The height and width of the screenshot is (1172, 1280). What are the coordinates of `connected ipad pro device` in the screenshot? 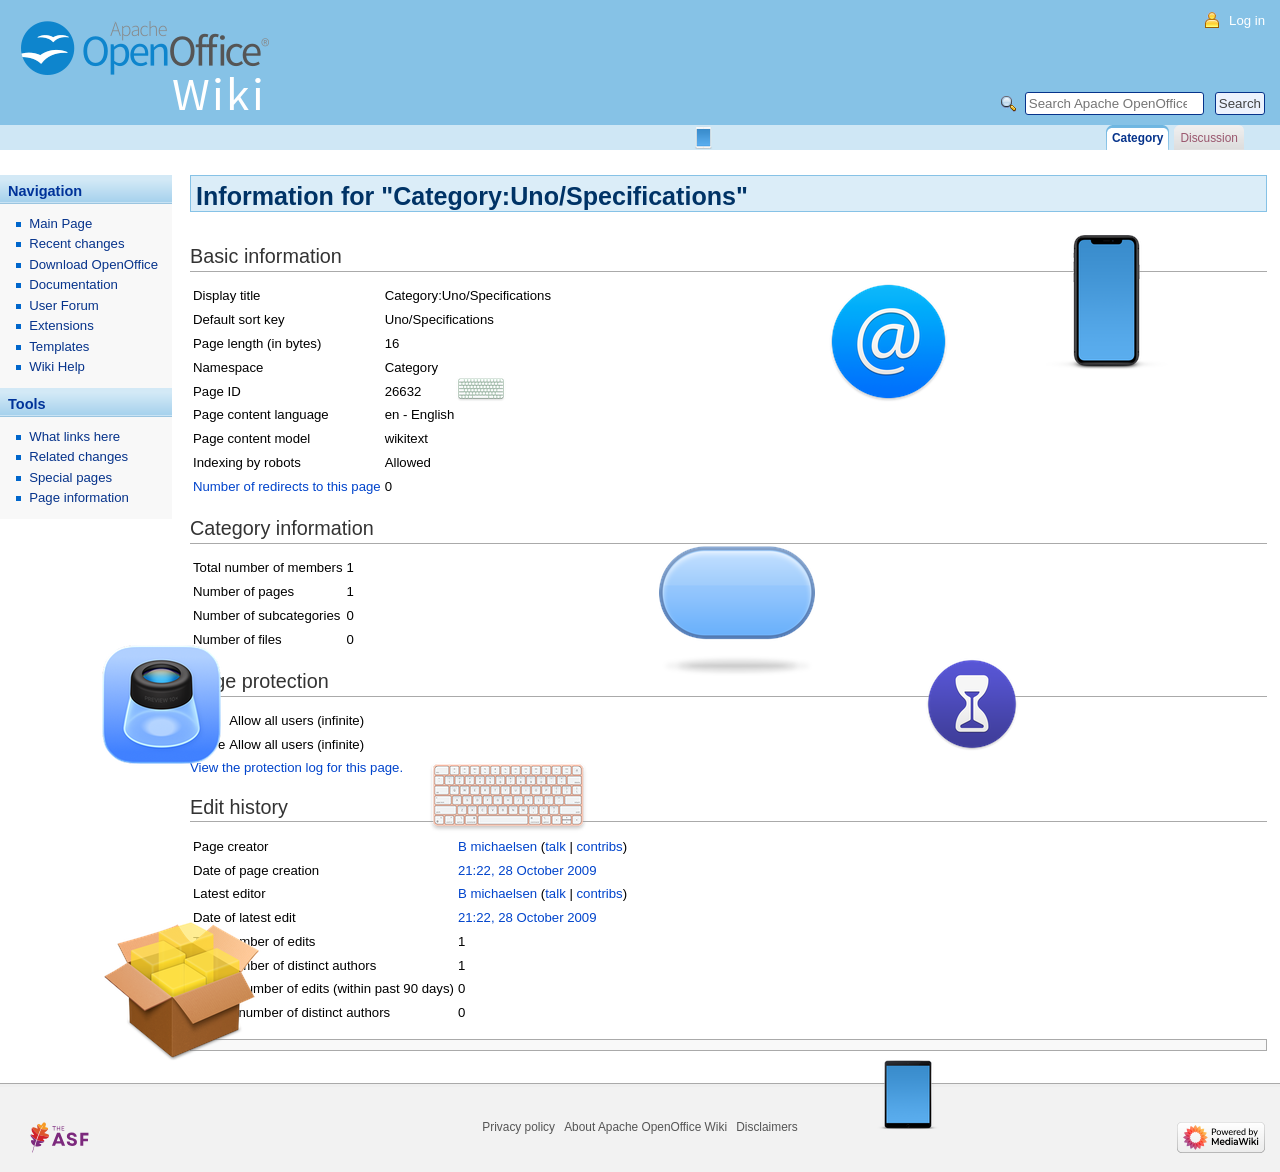 It's located at (703, 137).